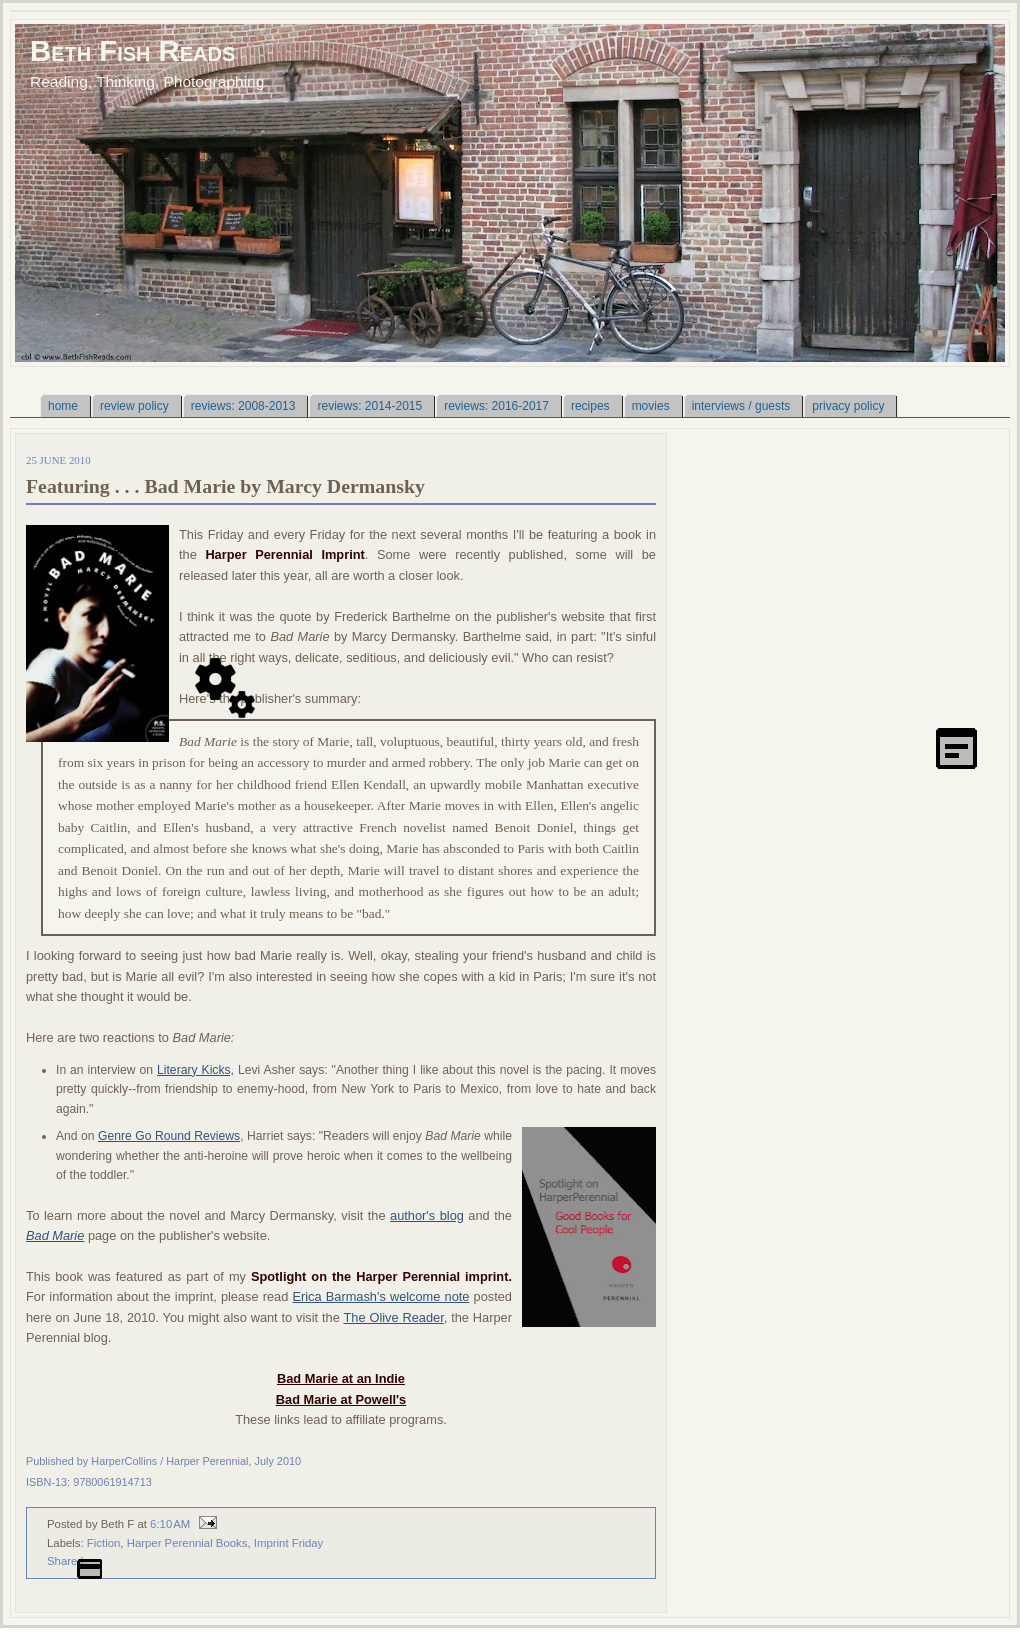  Describe the element at coordinates (956, 748) in the screenshot. I see `open rich text editor` at that location.